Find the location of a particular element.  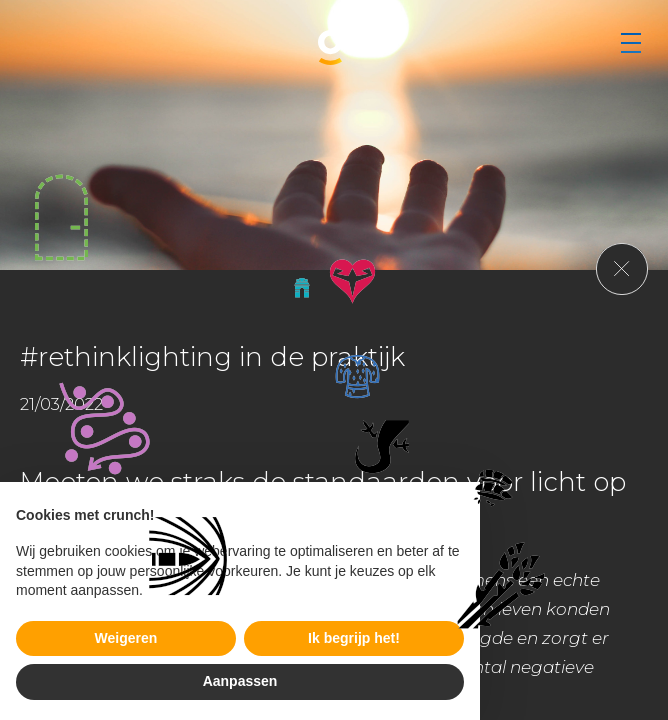

navigate a slalom or obstacle course is located at coordinates (104, 428).